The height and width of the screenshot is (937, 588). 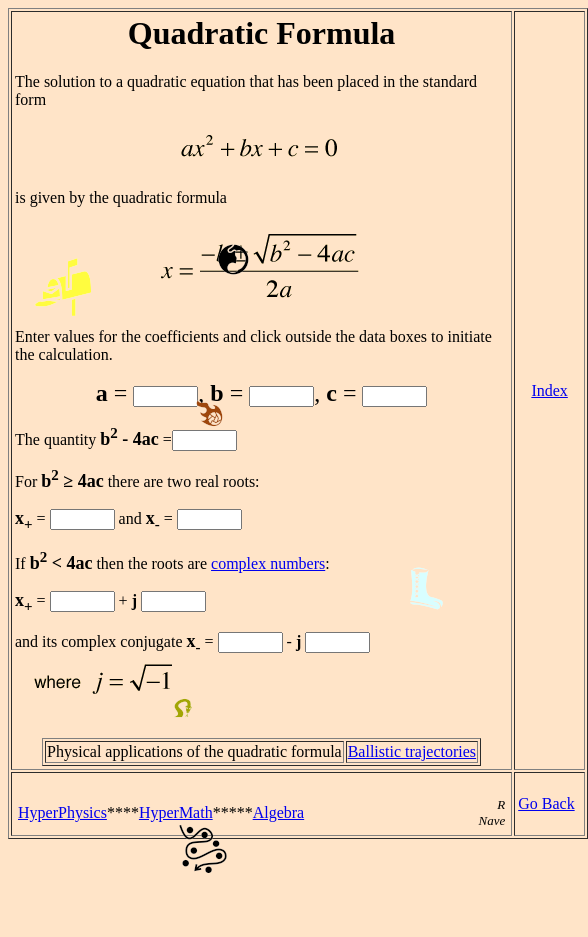 What do you see at coordinates (63, 287) in the screenshot?
I see `access your mailbox or inbox` at bounding box center [63, 287].